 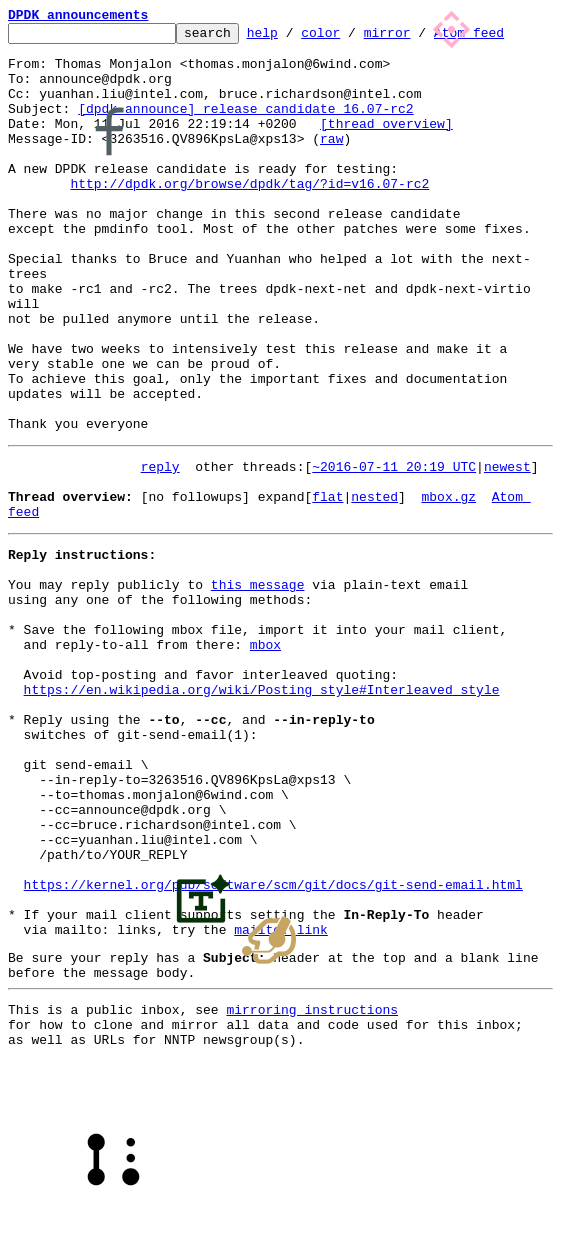 I want to click on drag to reposition this element, so click(x=451, y=29).